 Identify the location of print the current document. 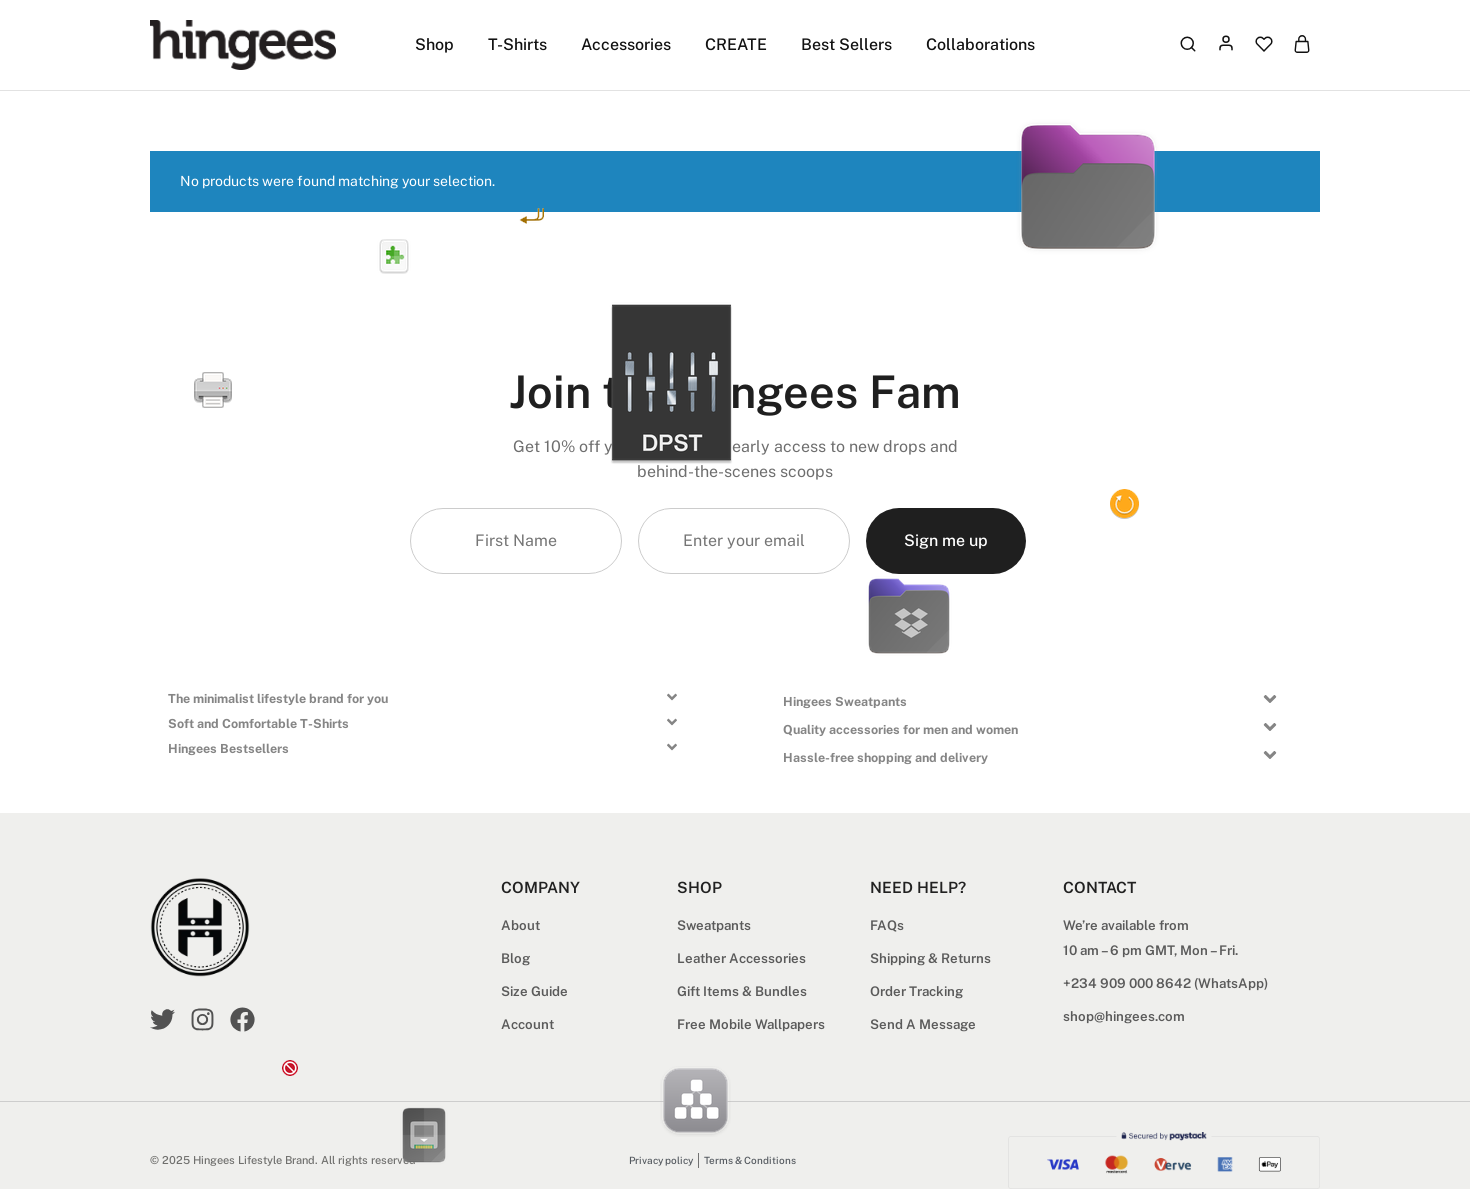
(213, 390).